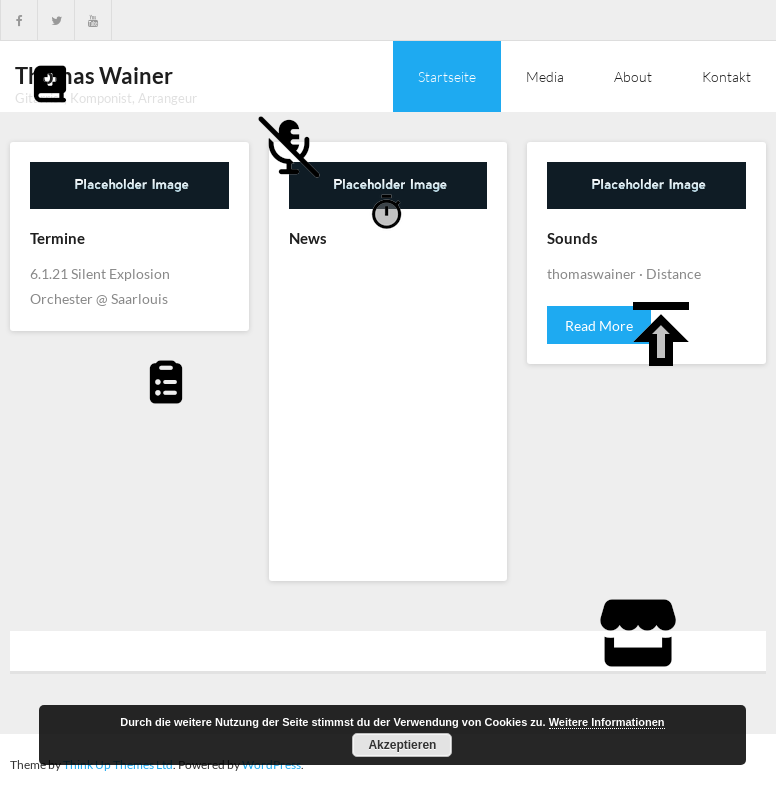 This screenshot has height=795, width=776. Describe the element at coordinates (386, 212) in the screenshot. I see `set a countdown timer` at that location.